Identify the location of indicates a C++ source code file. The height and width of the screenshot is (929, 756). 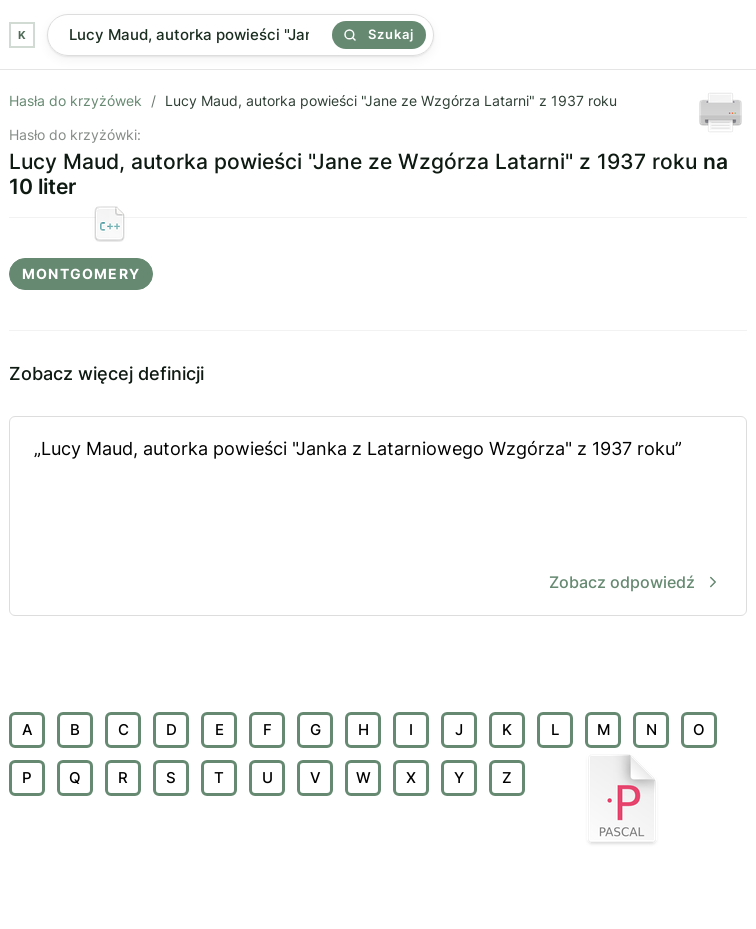
(109, 223).